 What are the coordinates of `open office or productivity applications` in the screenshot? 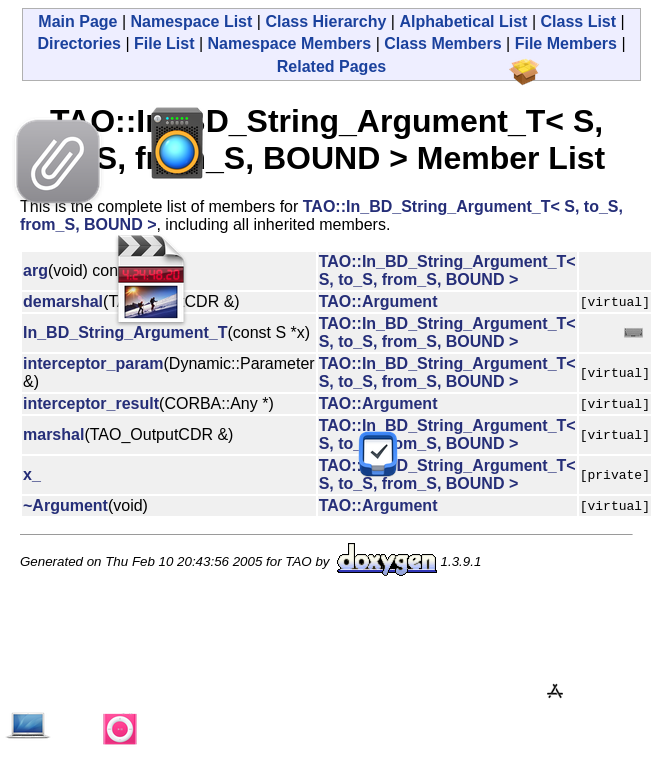 It's located at (58, 163).